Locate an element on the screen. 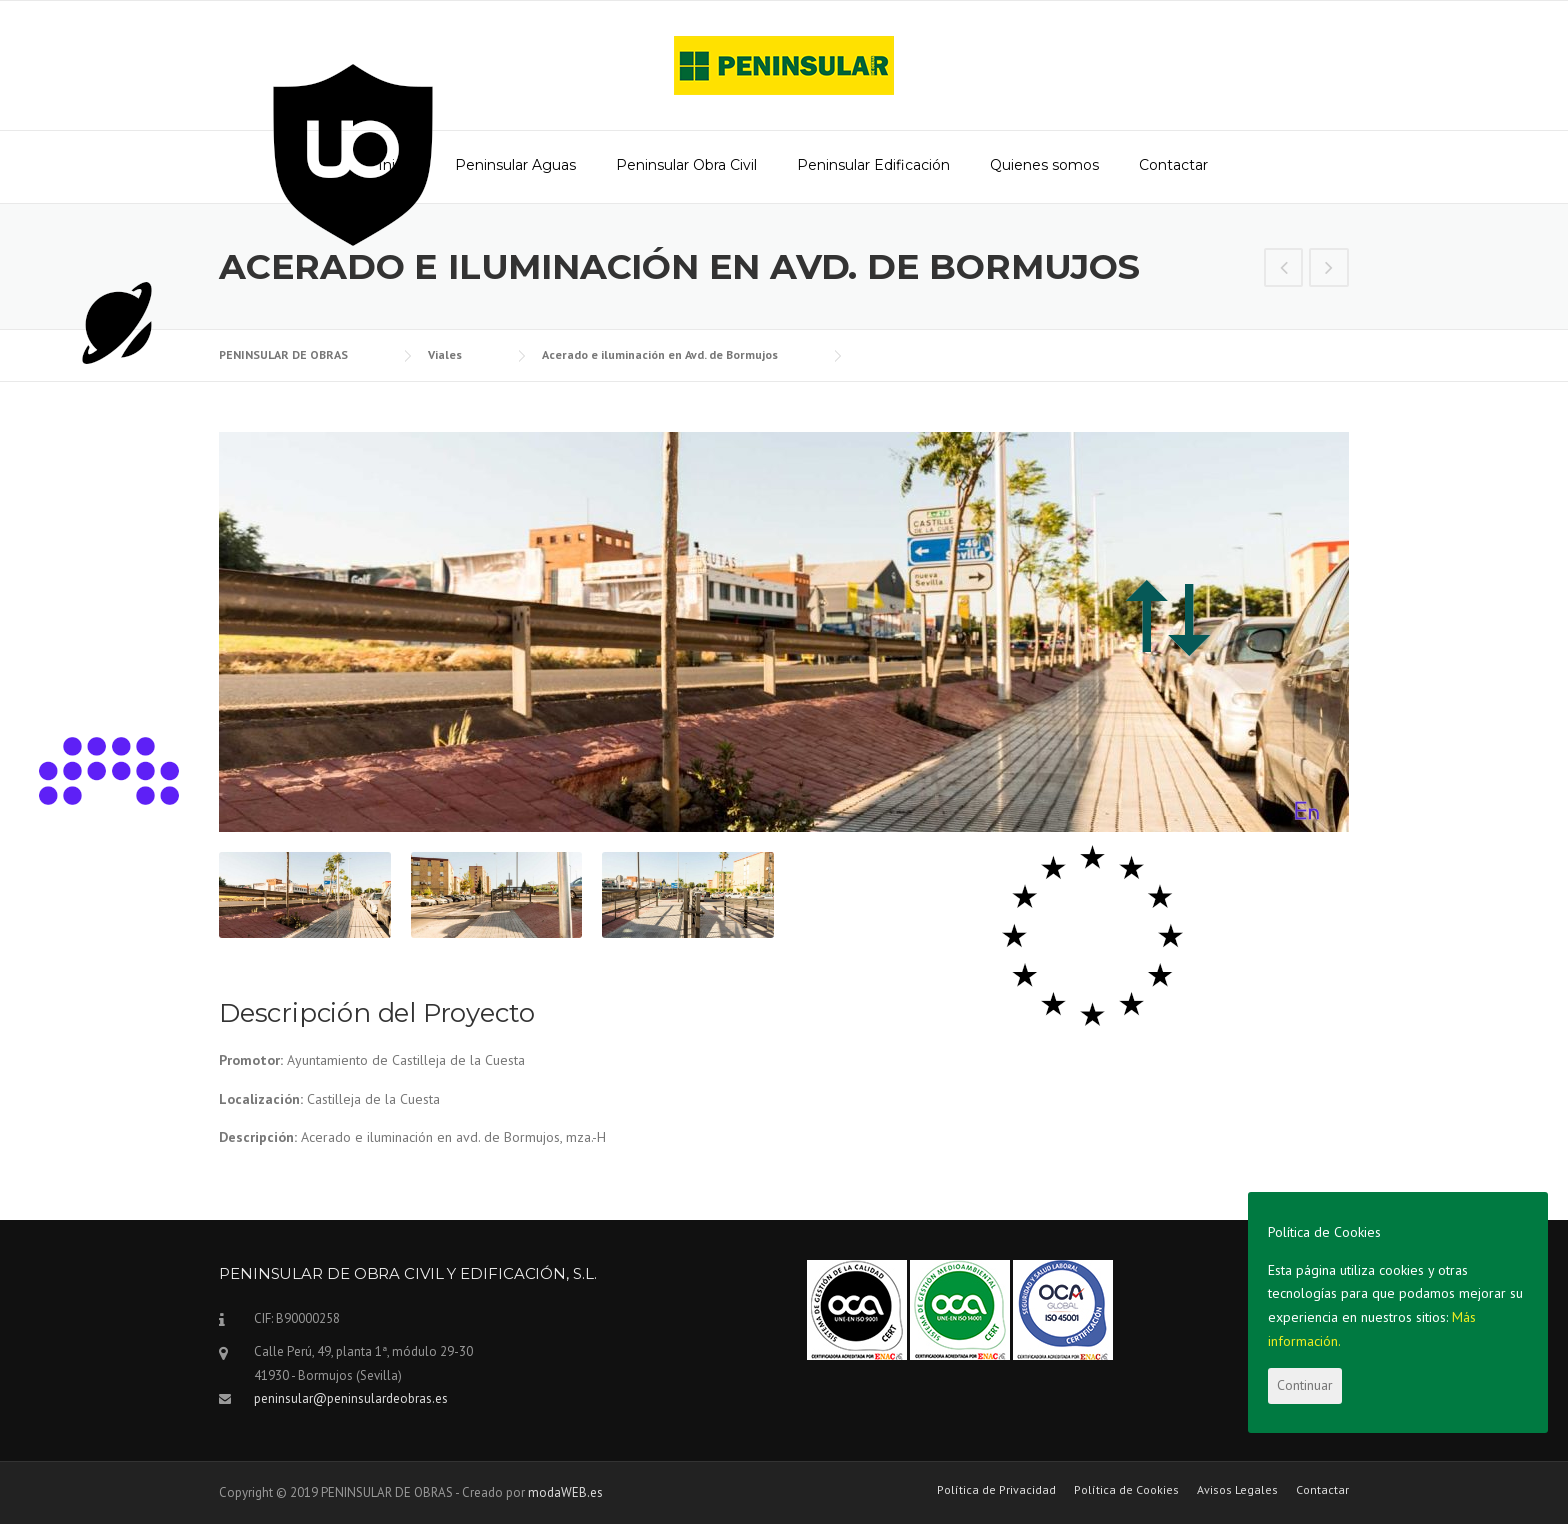  indicates EU-related content or services is located at coordinates (1092, 935).